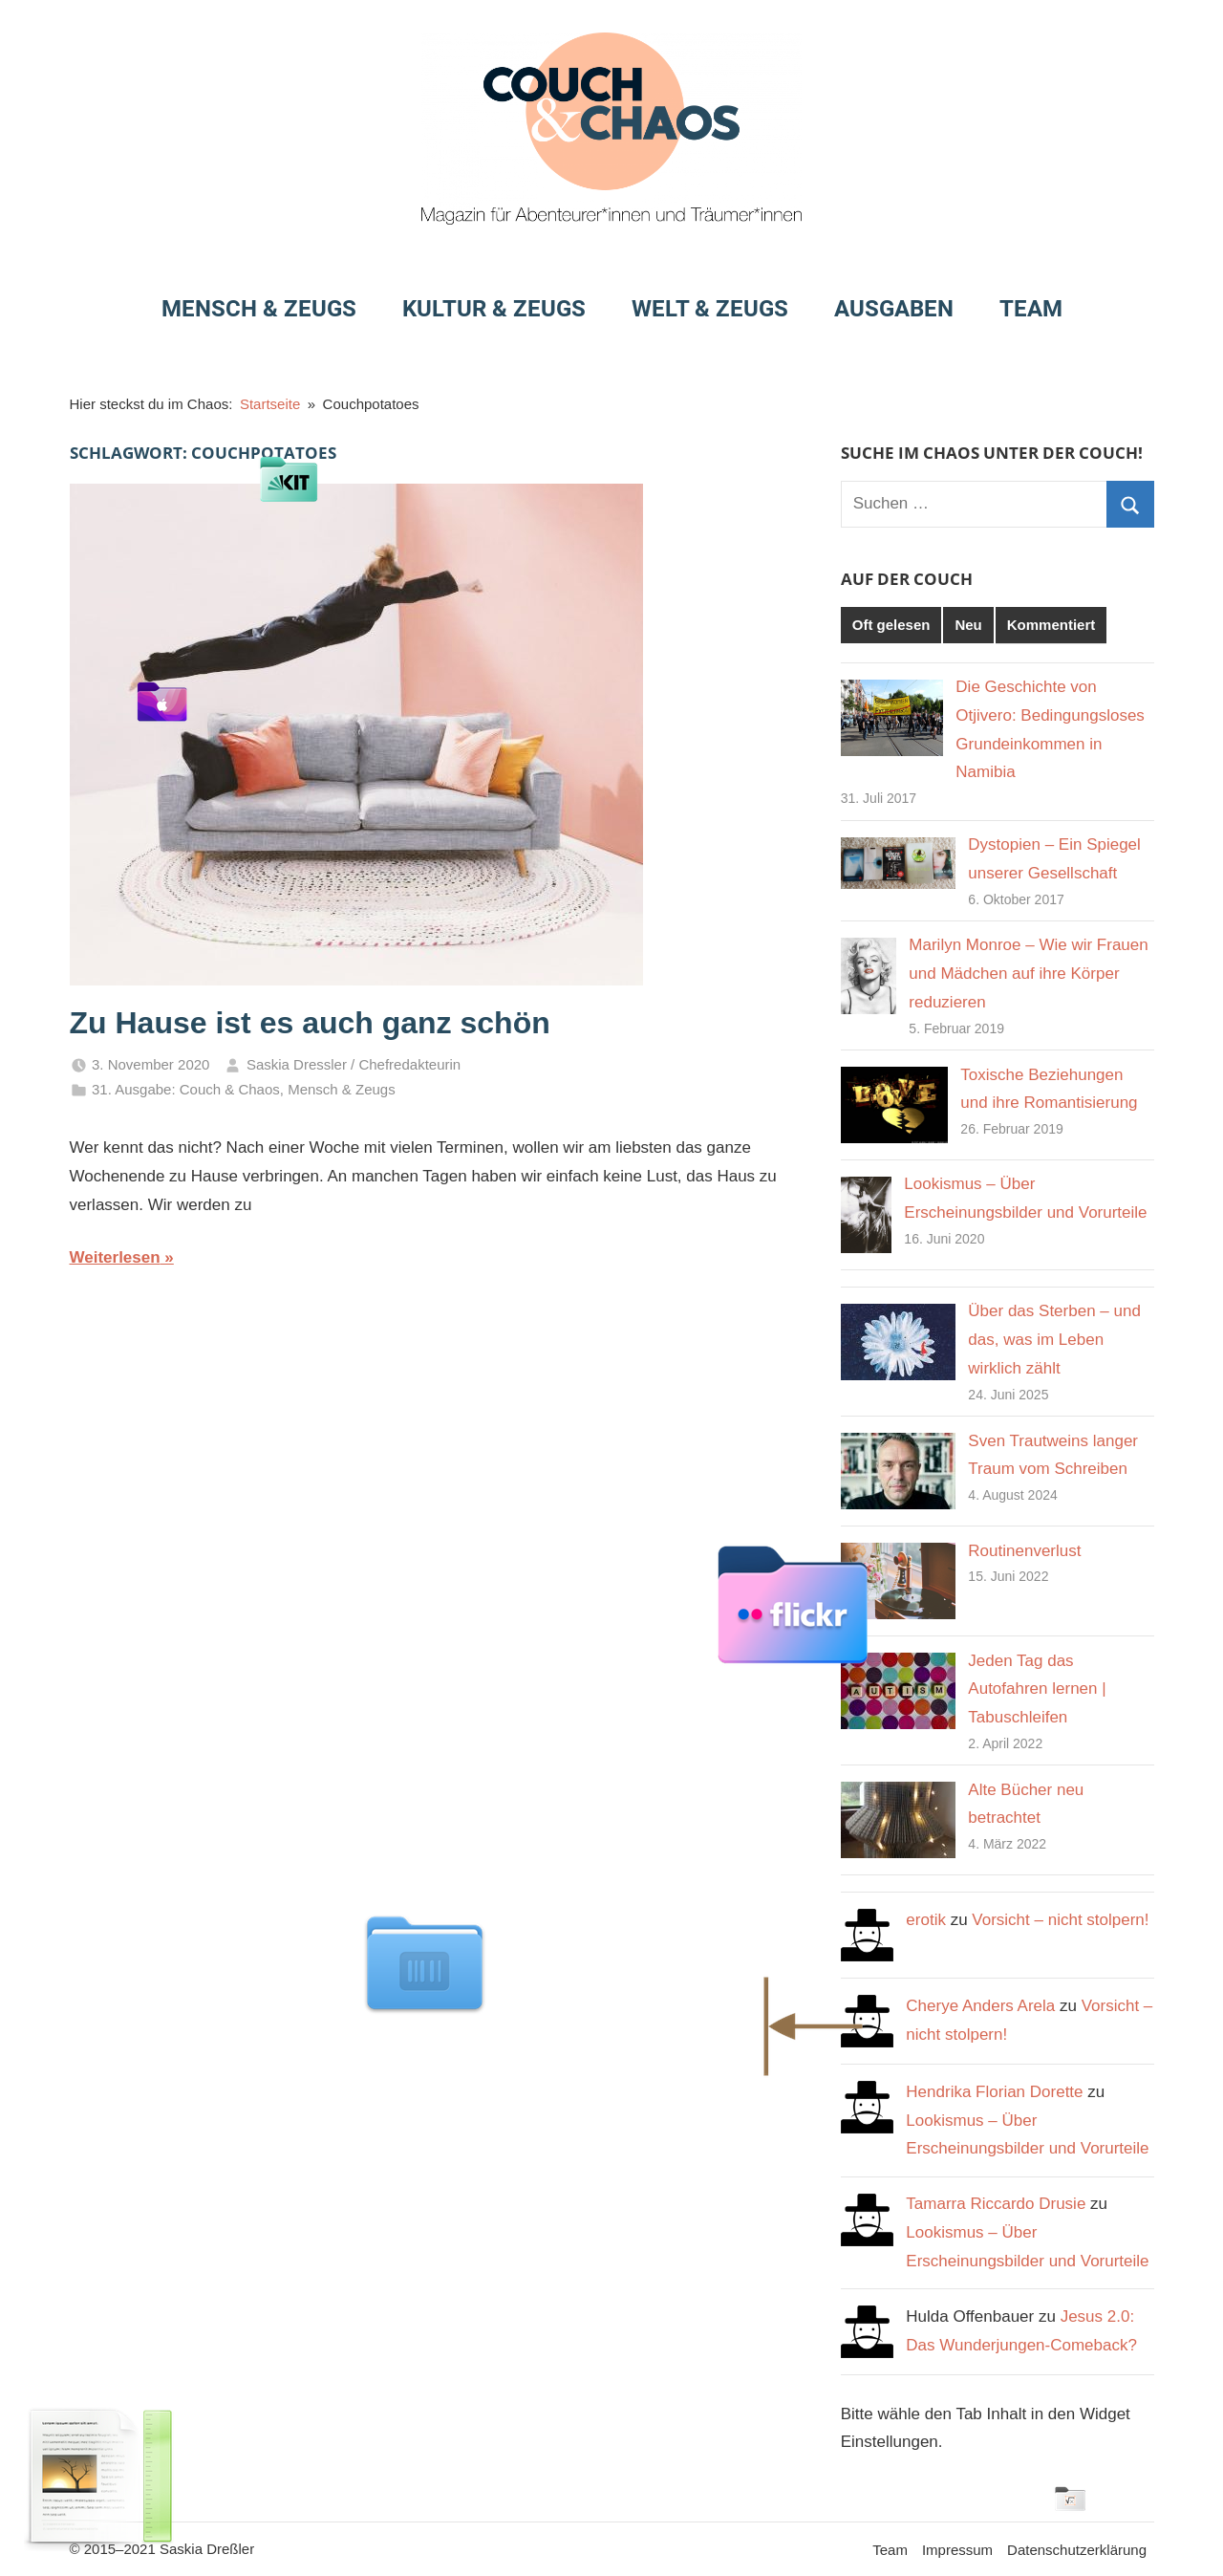 This screenshot has height=2576, width=1223. What do you see at coordinates (424, 1962) in the screenshot?
I see `open folder containing scanned OCR documents` at bounding box center [424, 1962].